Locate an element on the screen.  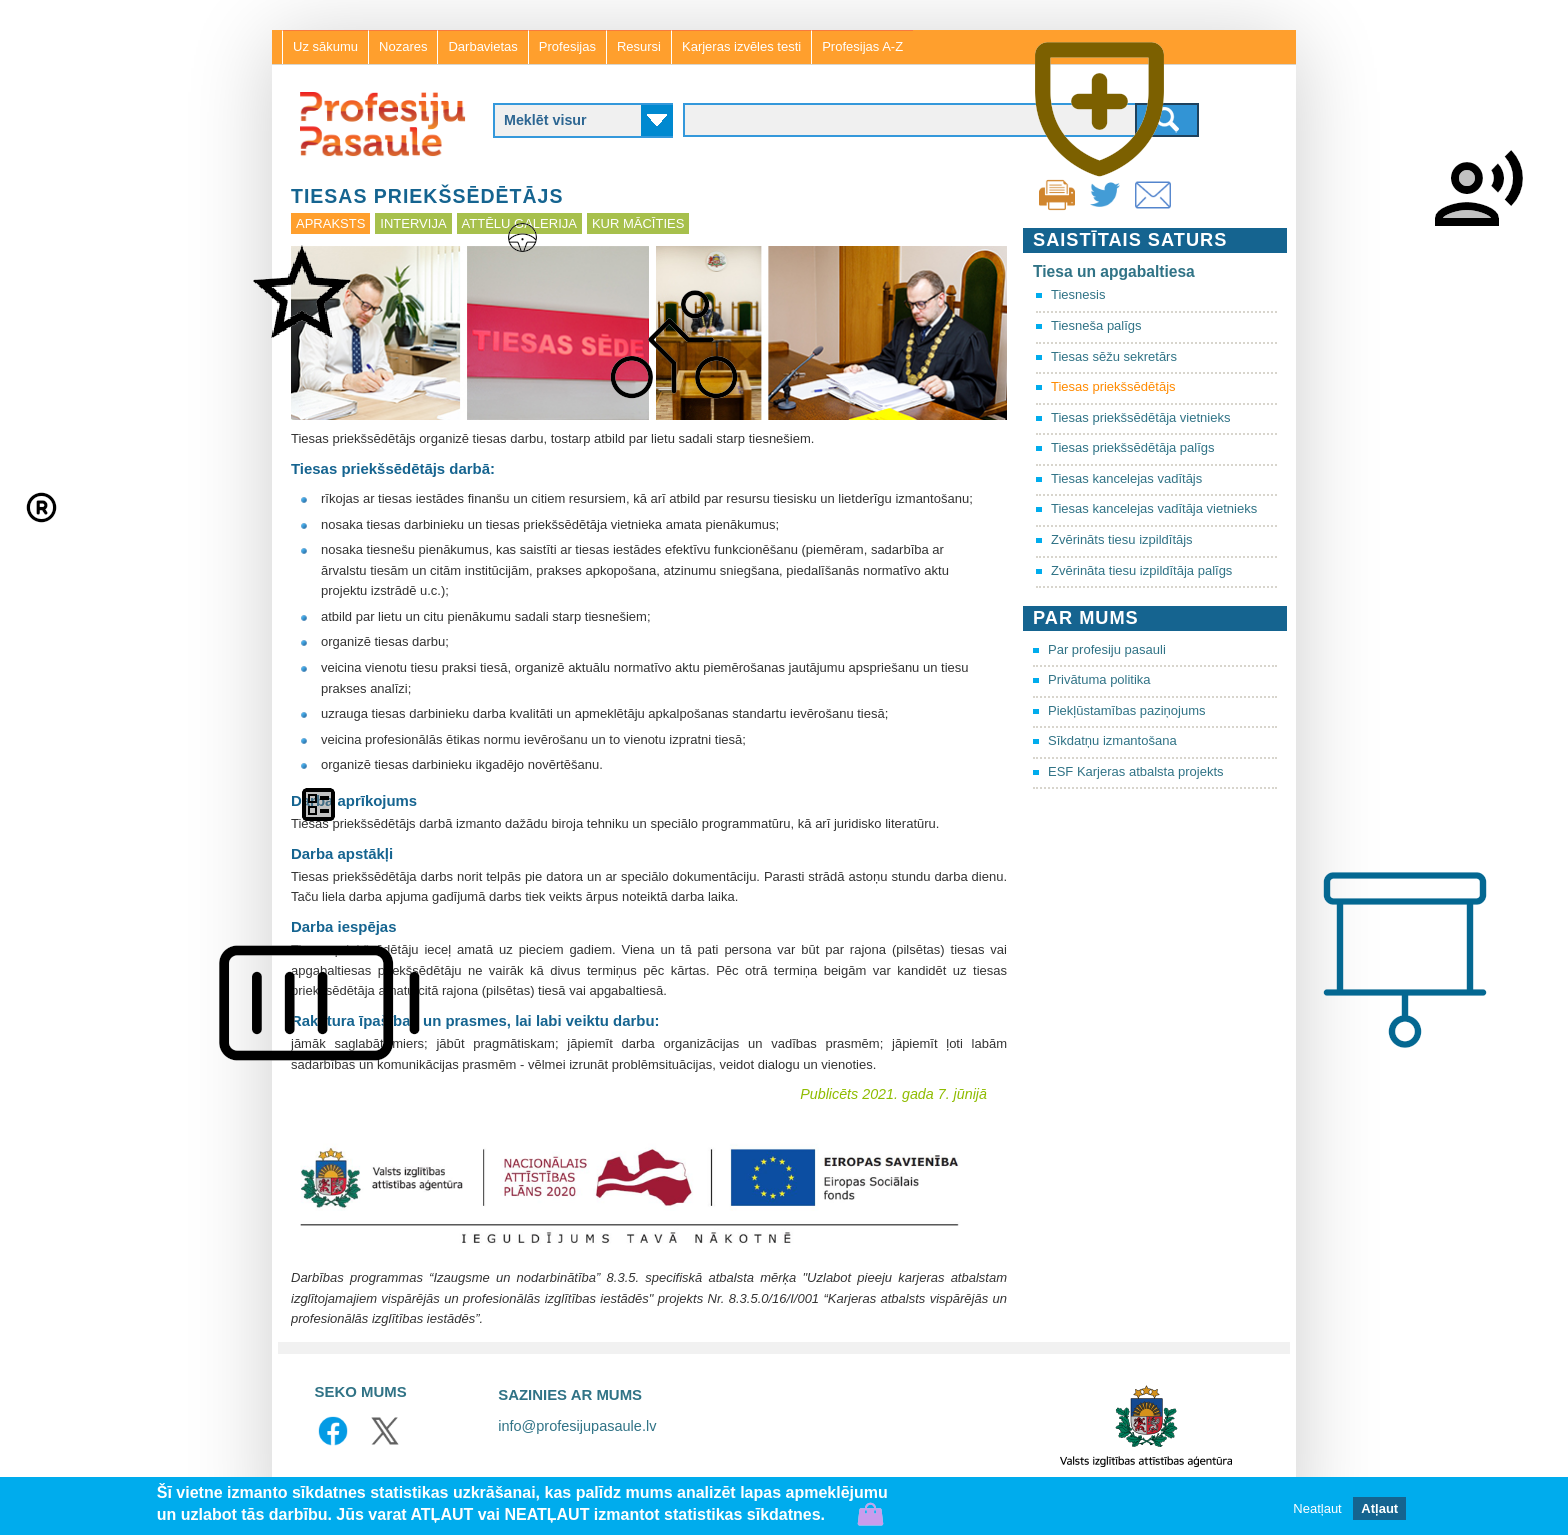
view your shopping bag is located at coordinates (870, 1515).